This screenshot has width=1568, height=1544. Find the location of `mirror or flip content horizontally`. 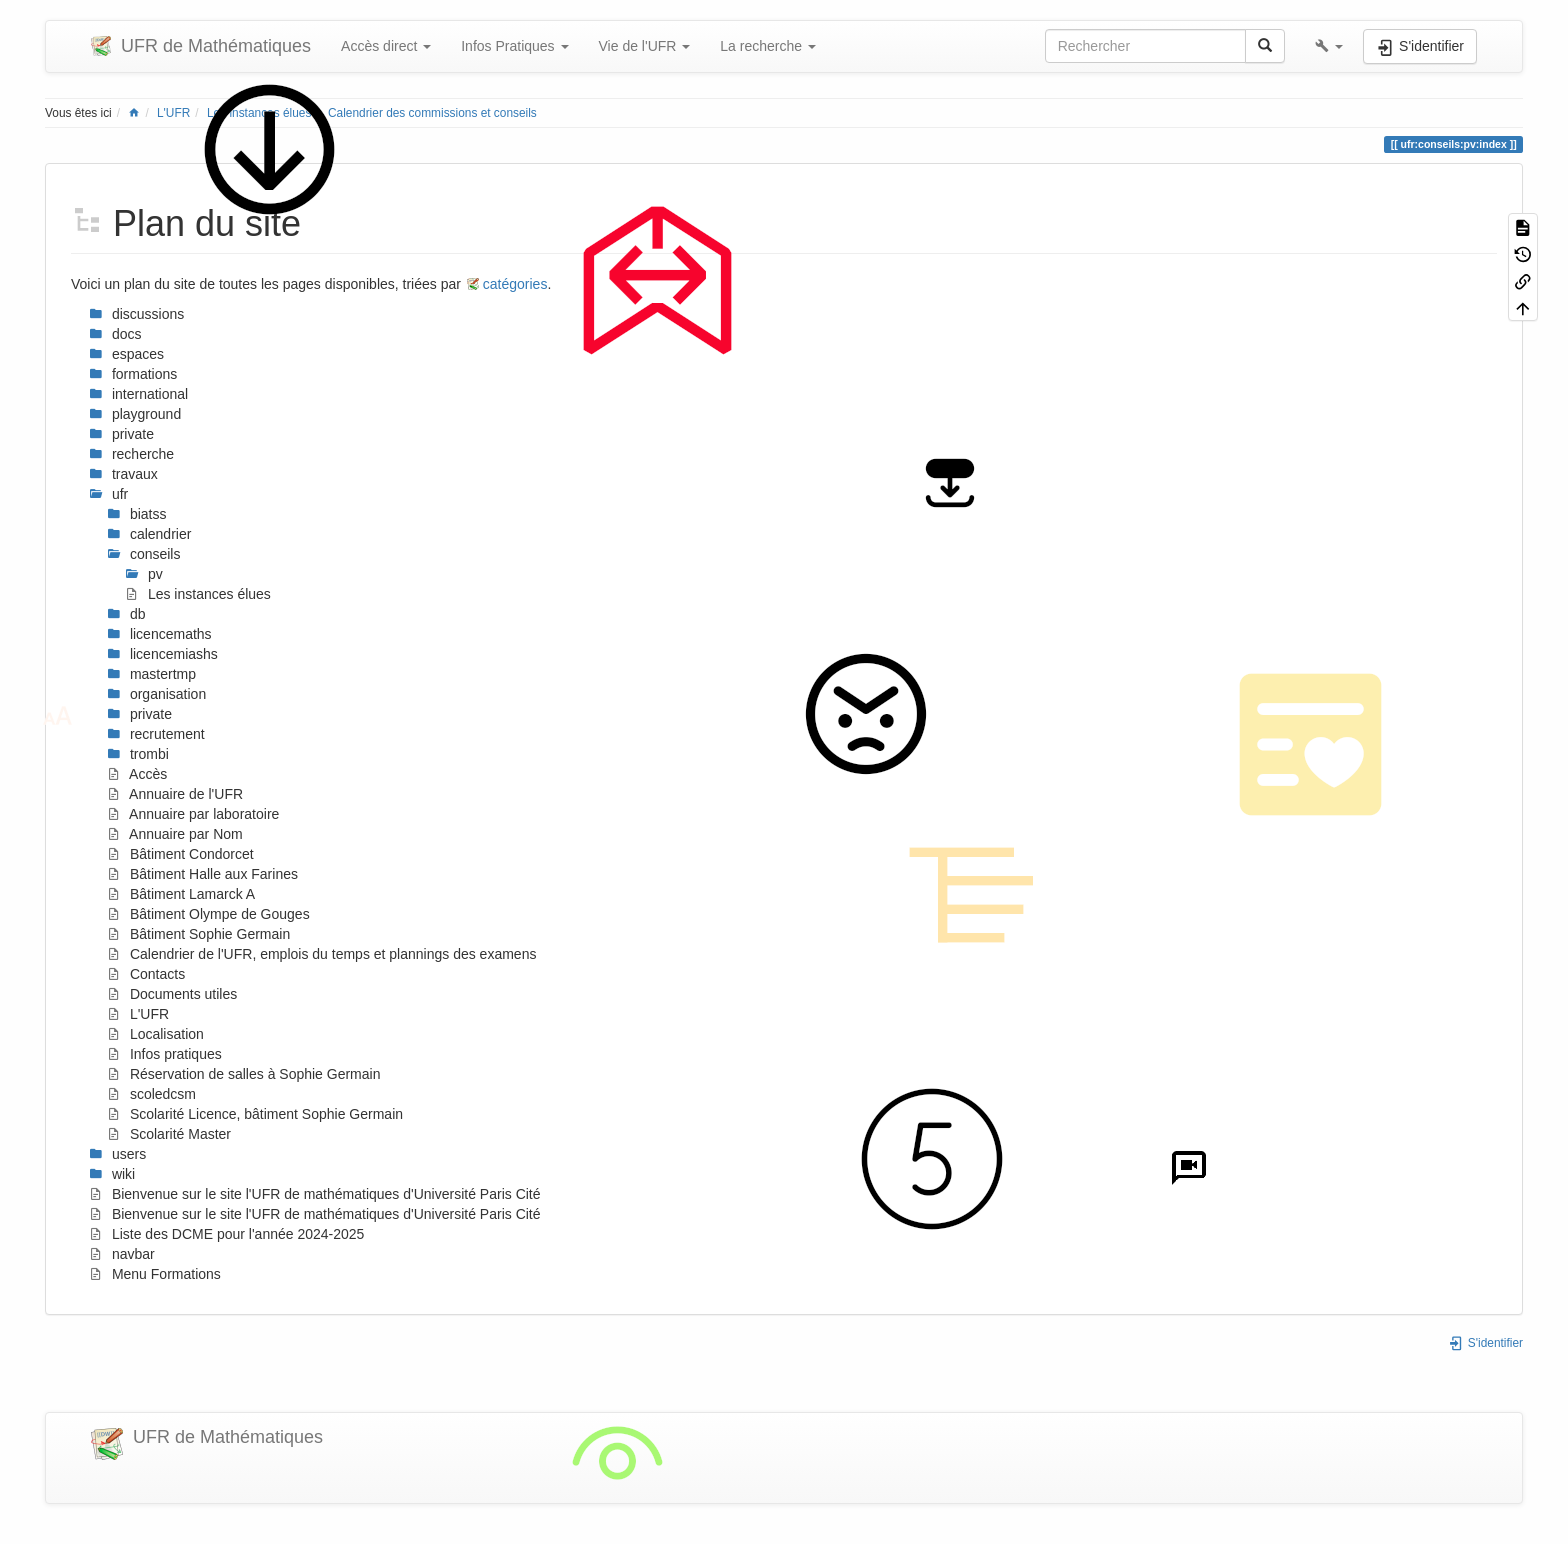

mirror or flip content horizontally is located at coordinates (657, 280).